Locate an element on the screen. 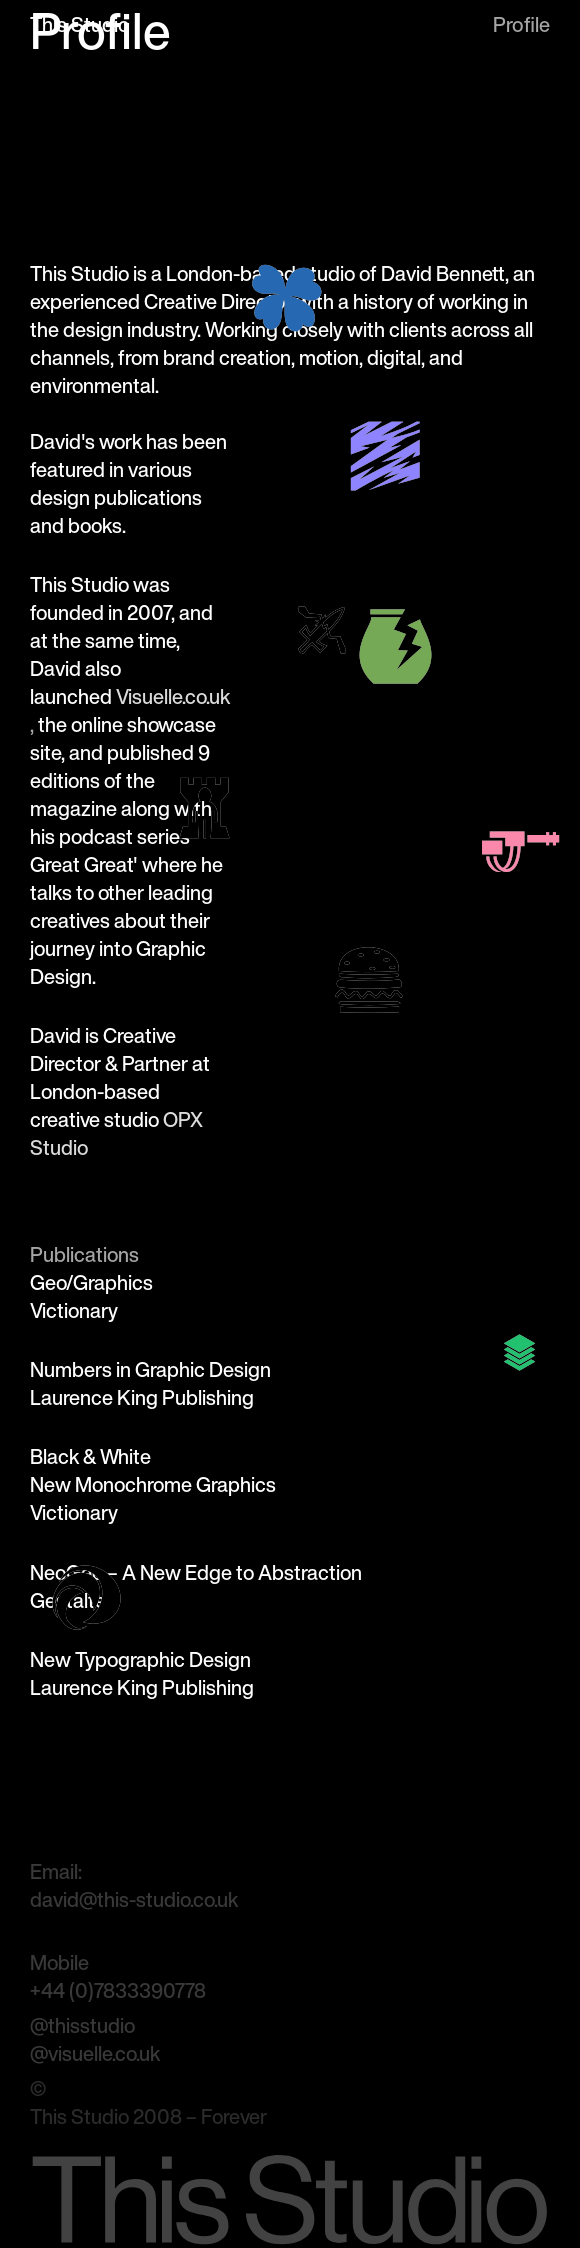  view layers or stacked elements is located at coordinates (519, 1352).